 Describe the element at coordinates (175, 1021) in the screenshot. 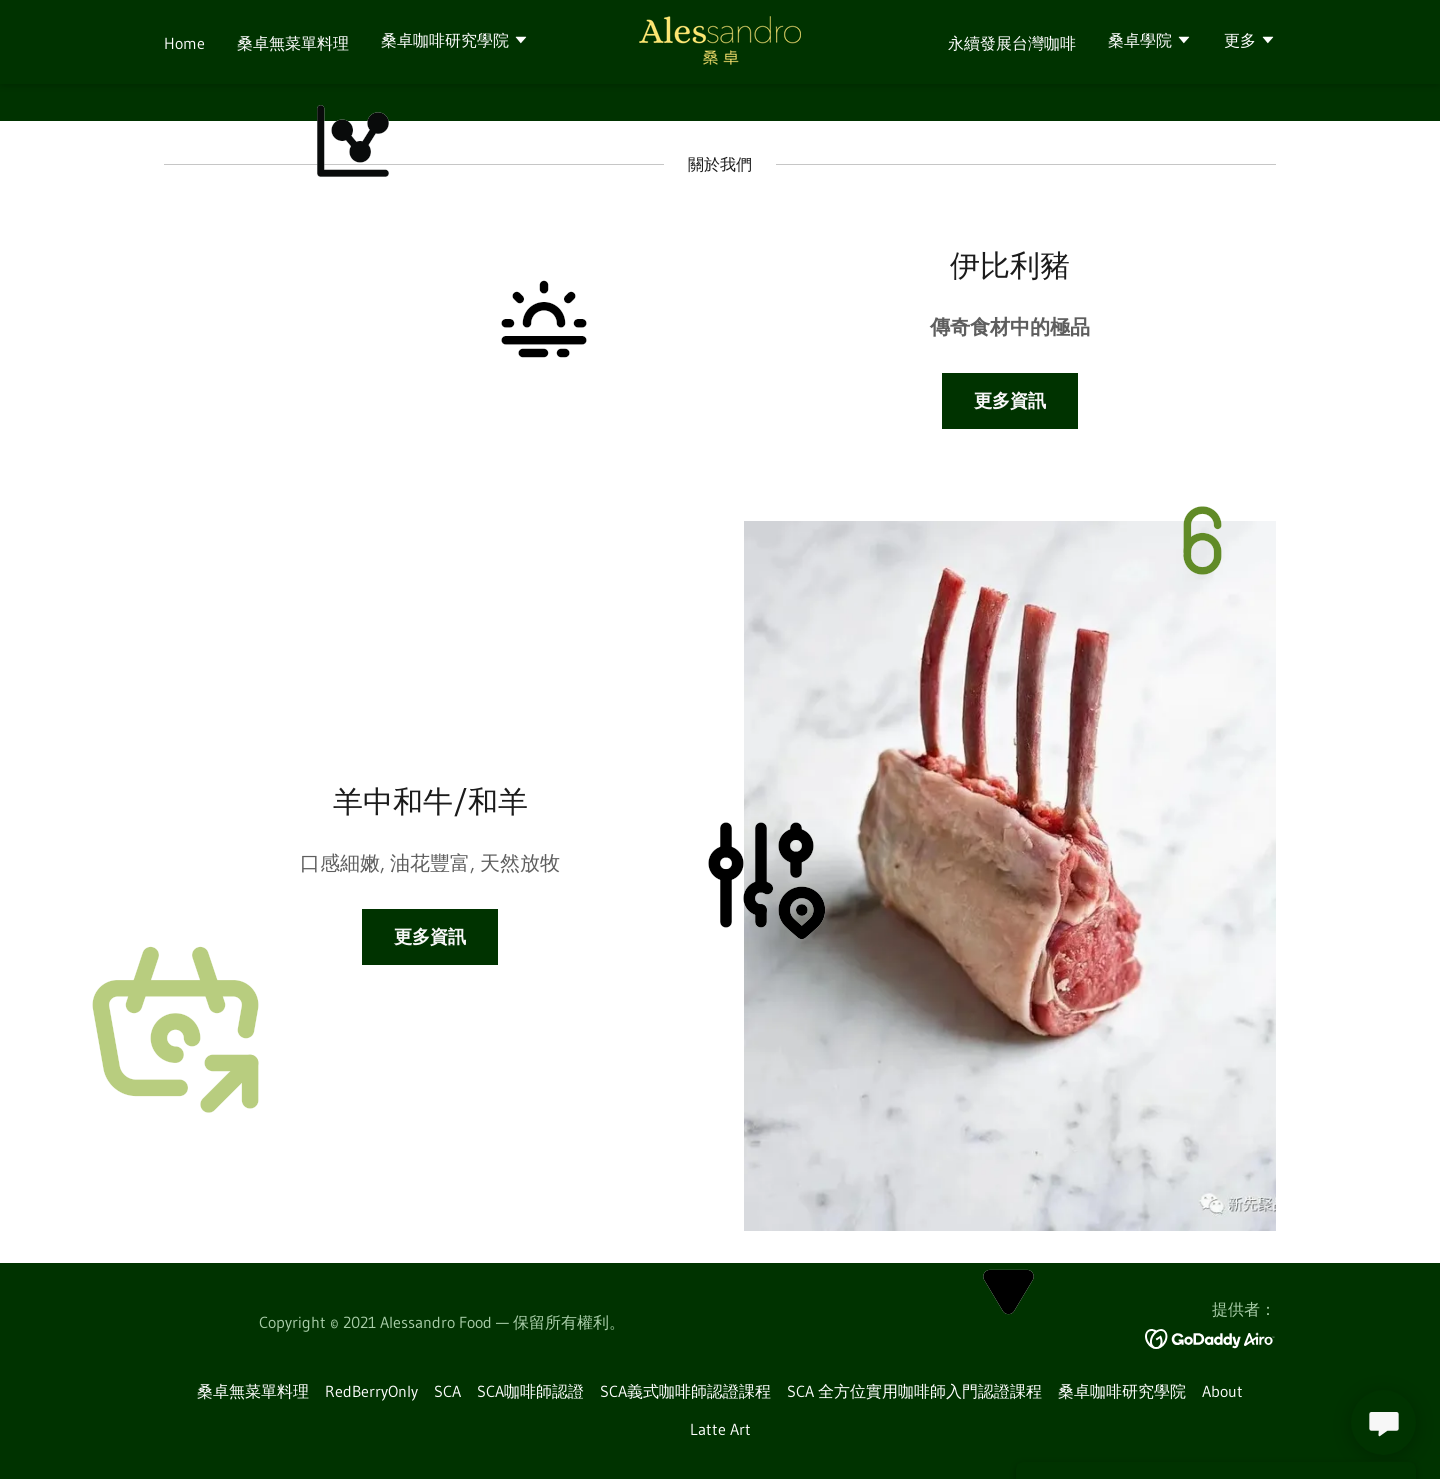

I see `share your shopping basket with others` at that location.